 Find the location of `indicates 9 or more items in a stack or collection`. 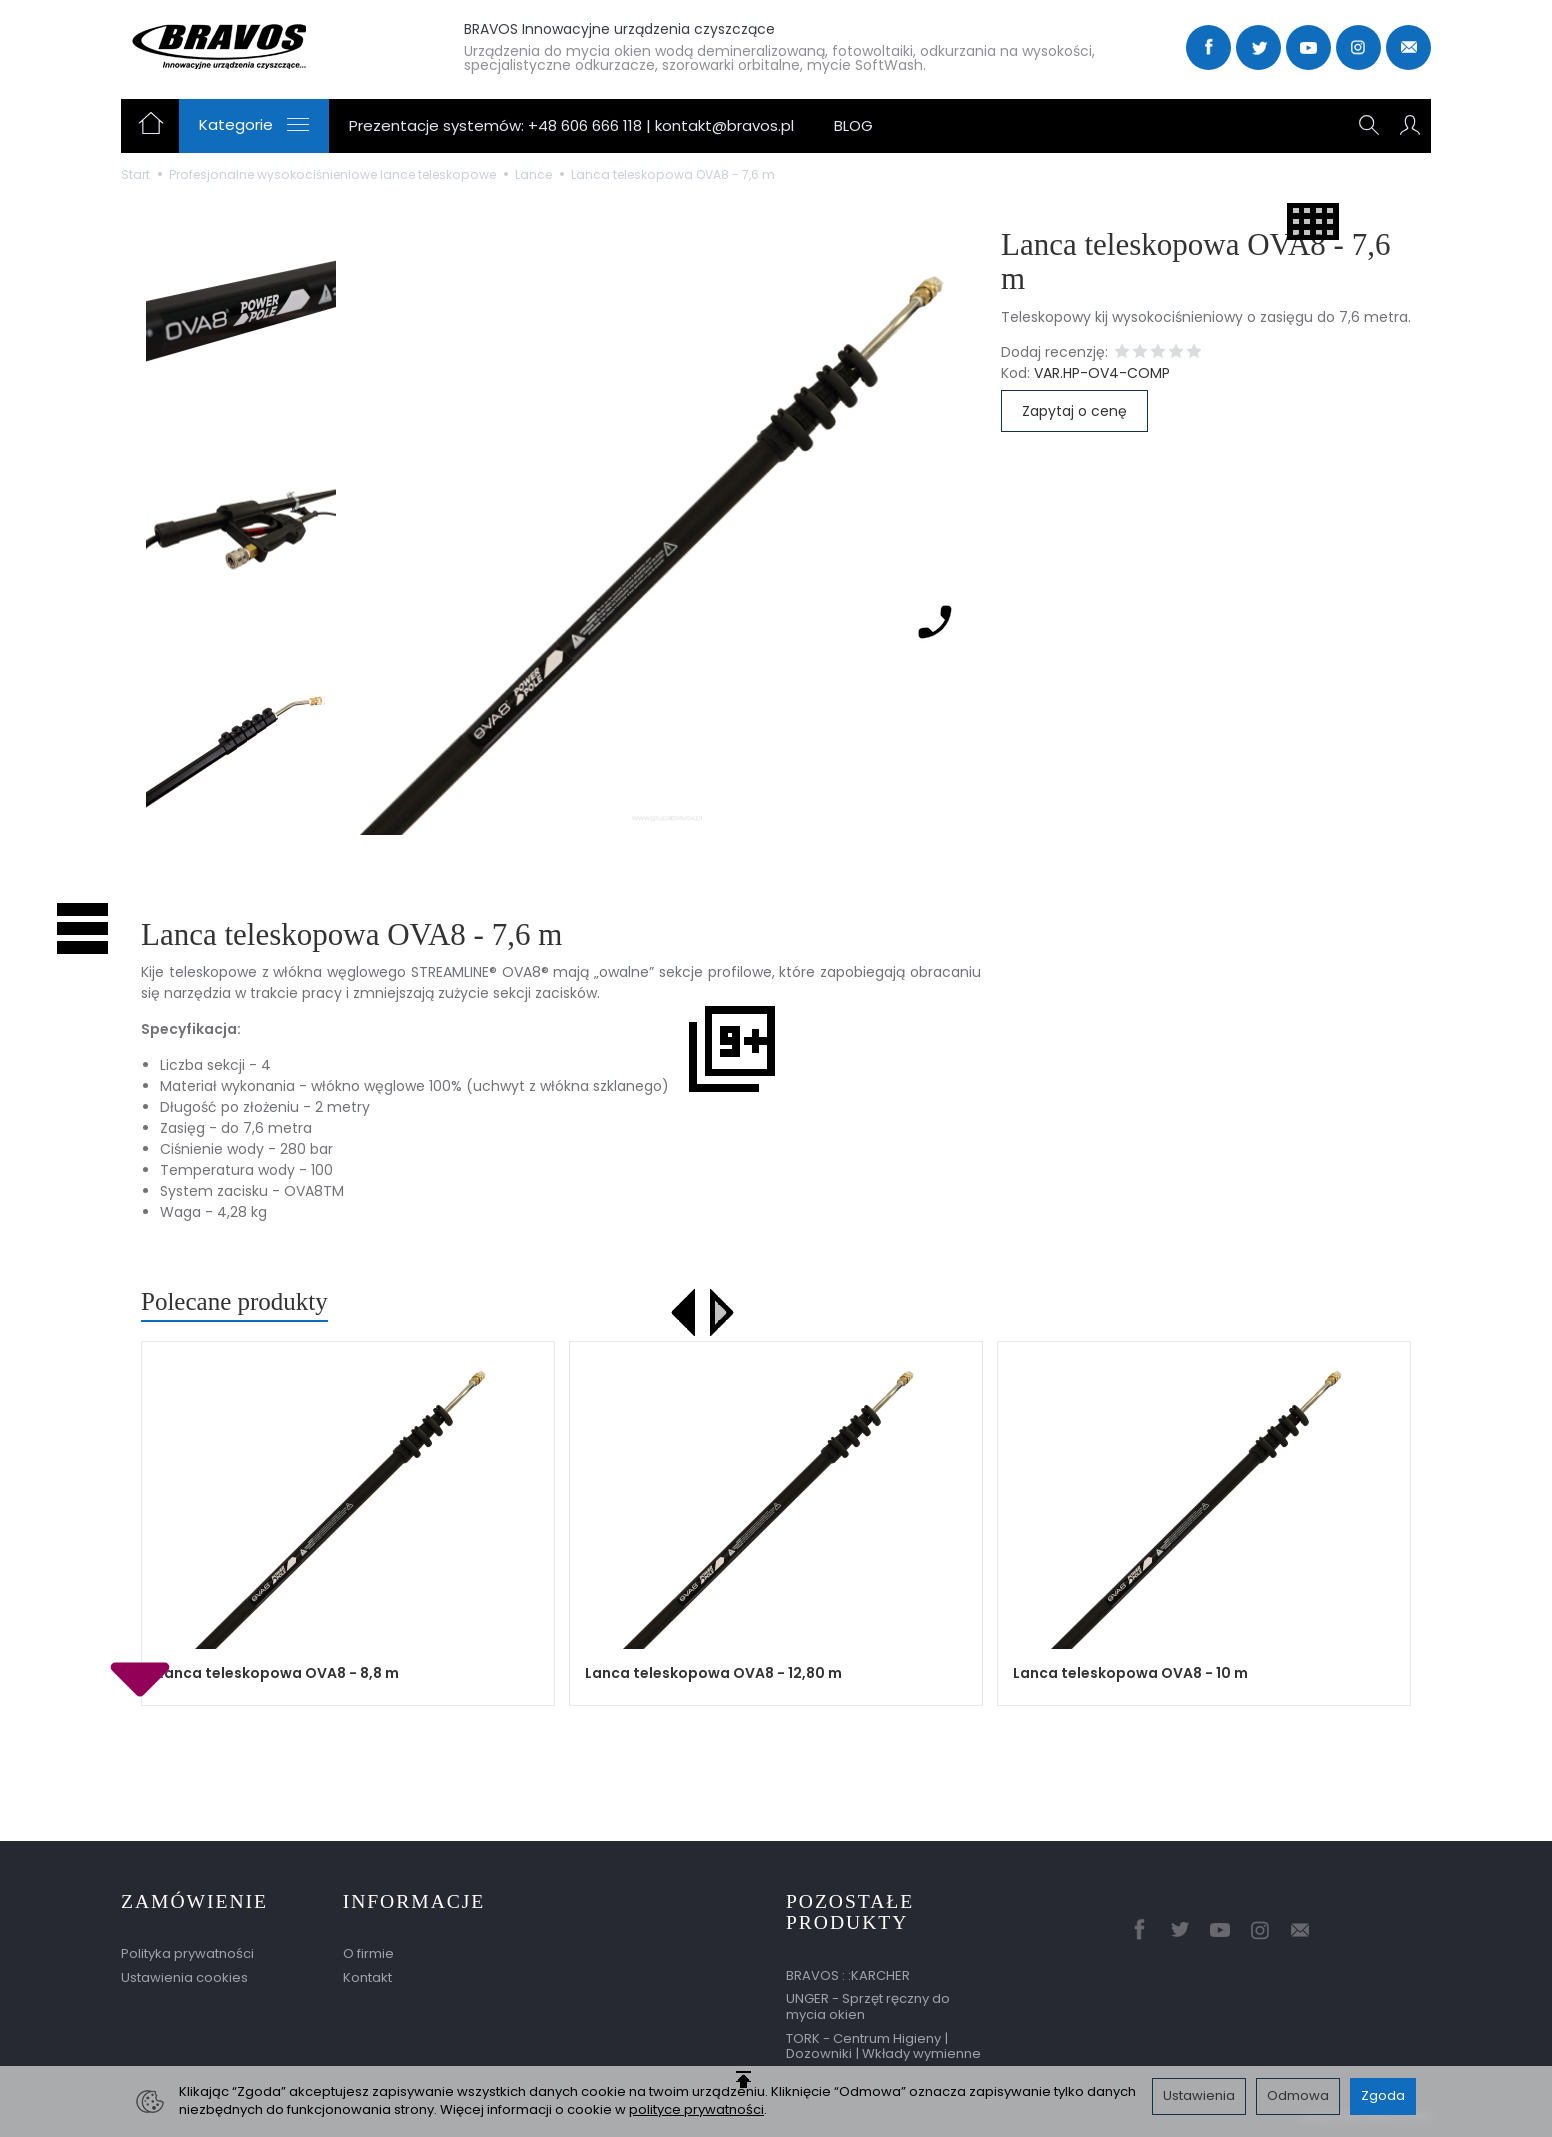

indicates 9 or more items in a stack or collection is located at coordinates (732, 1049).